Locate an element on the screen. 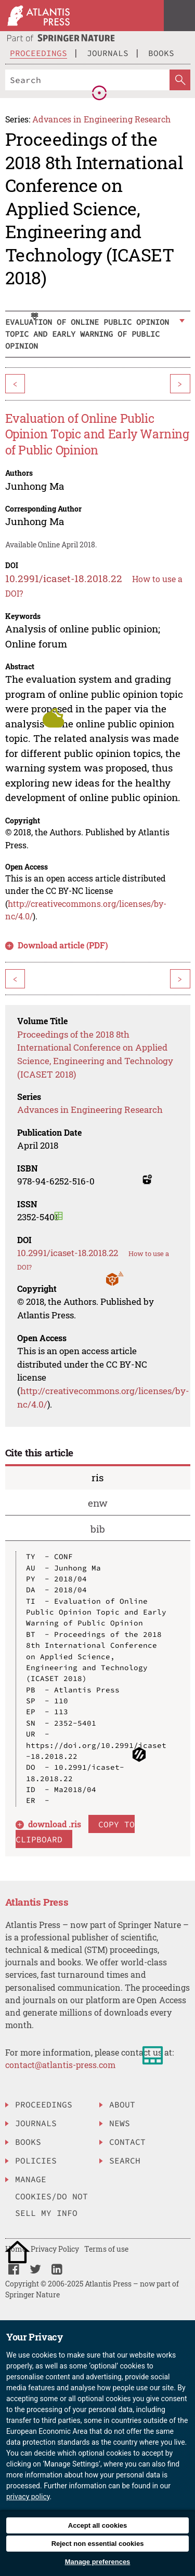  indicates partly cloudy night weather is located at coordinates (53, 719).